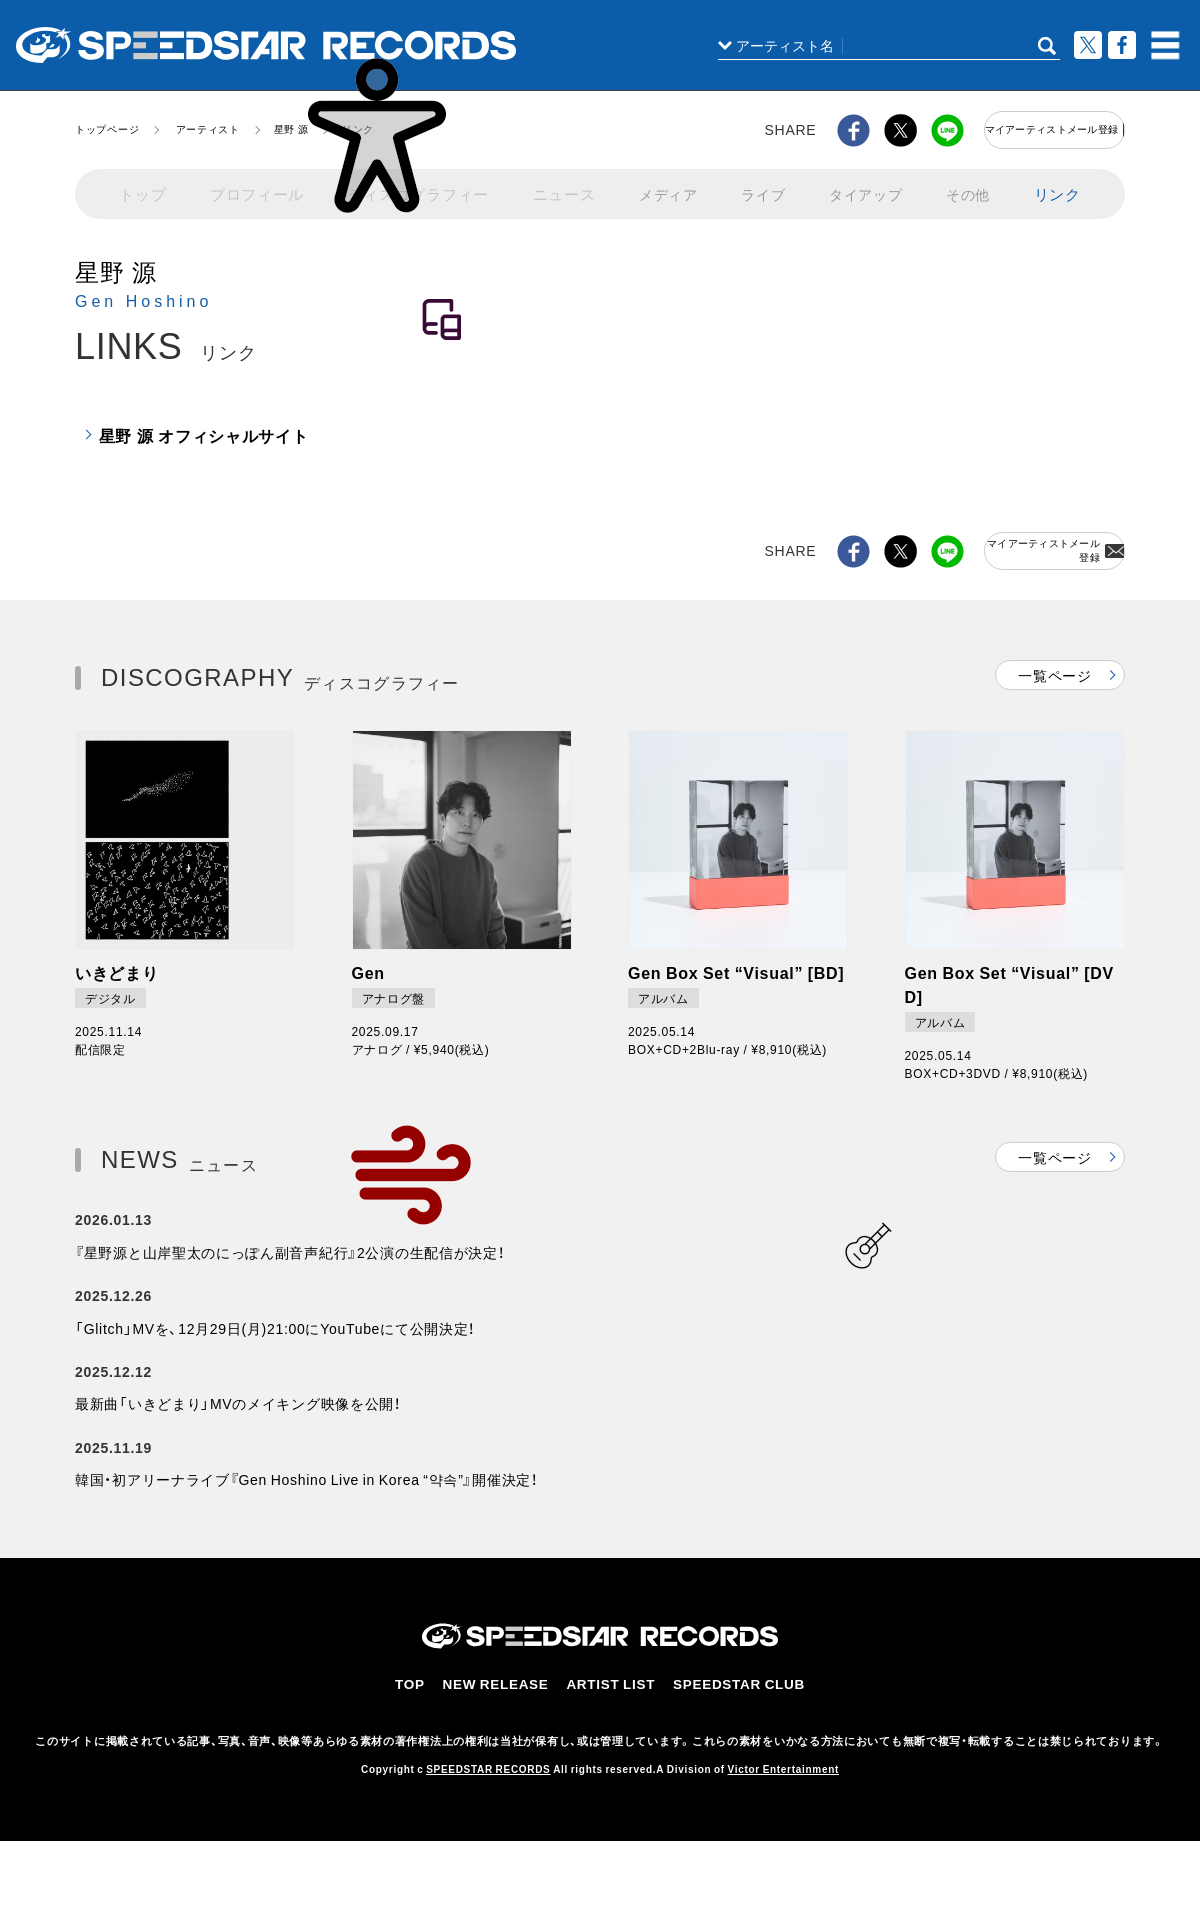 The width and height of the screenshot is (1200, 1906). Describe the element at coordinates (868, 1246) in the screenshot. I see `access music or audio content` at that location.